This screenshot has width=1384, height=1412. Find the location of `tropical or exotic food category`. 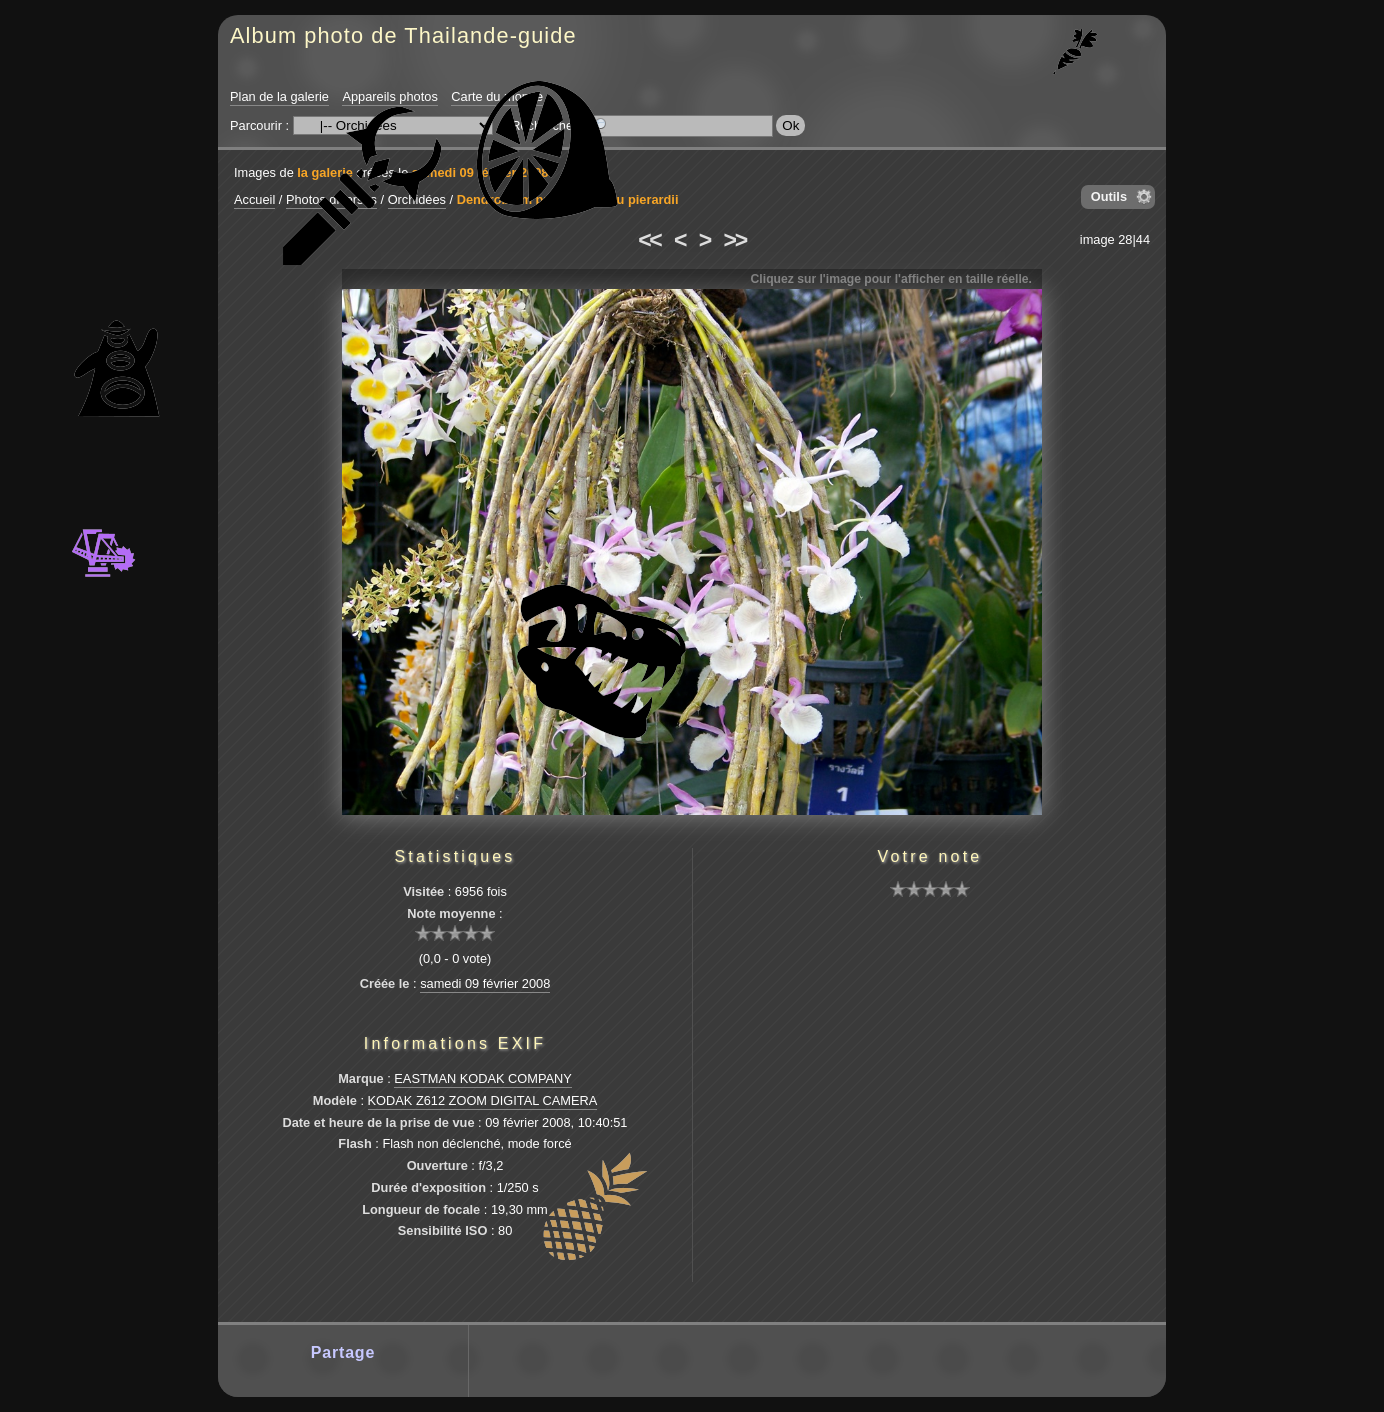

tropical or exotic food category is located at coordinates (597, 1207).